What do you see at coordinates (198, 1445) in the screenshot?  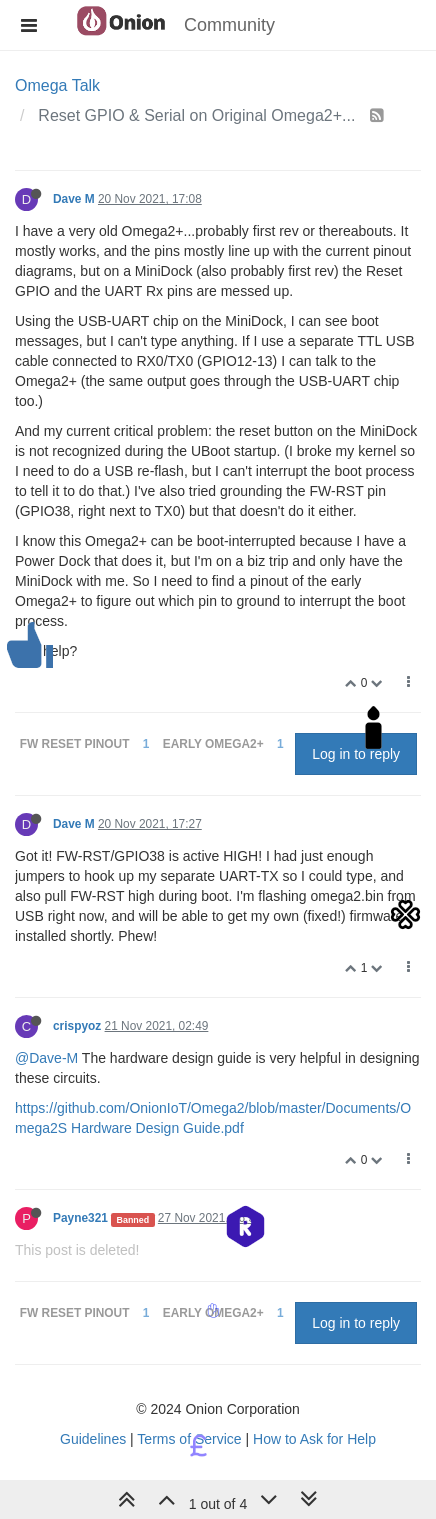 I see `view or manage British pound currency` at bounding box center [198, 1445].